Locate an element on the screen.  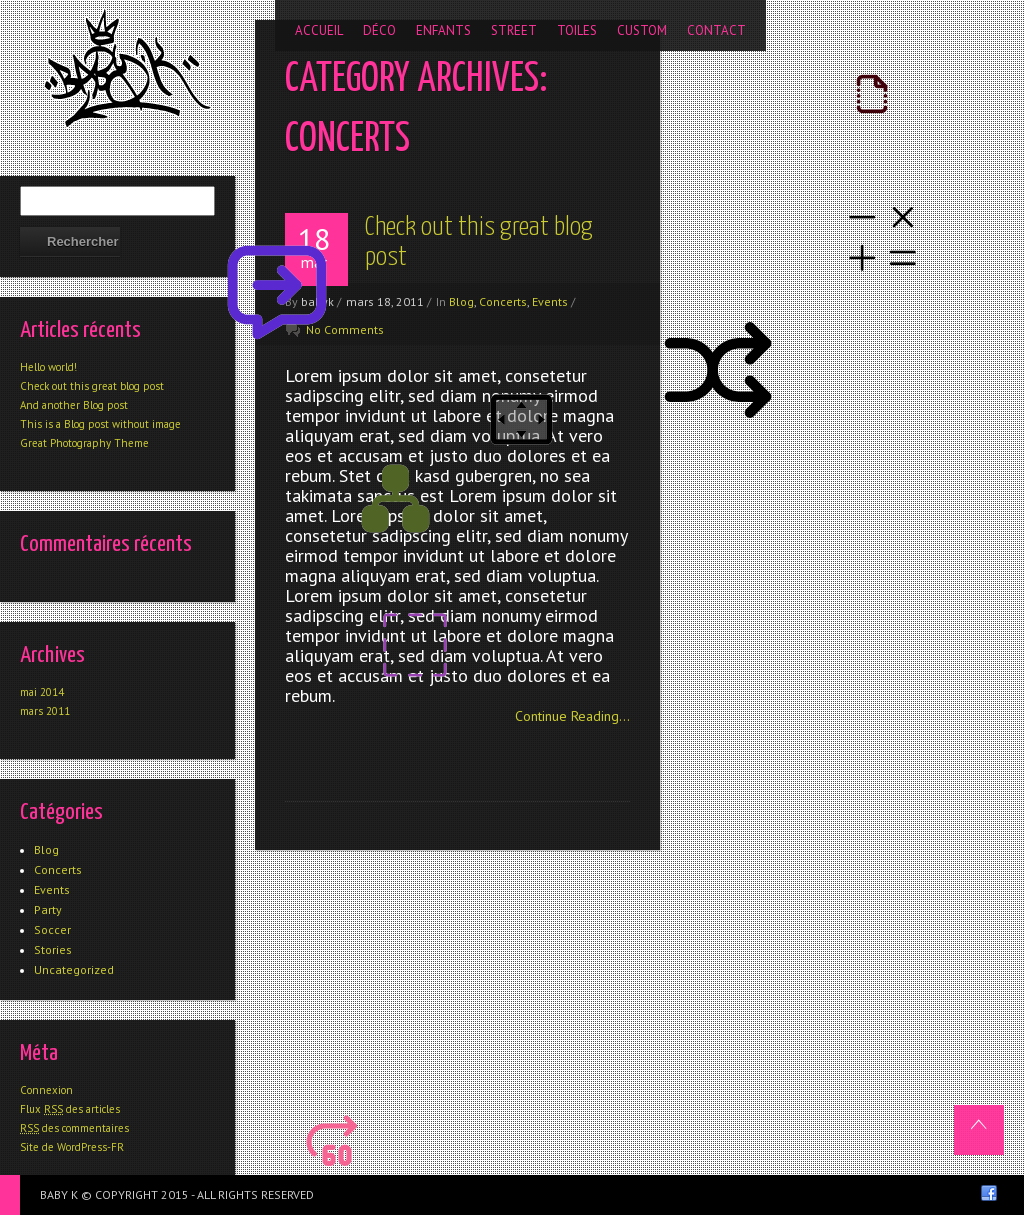
view organizational hierarchy or structure is located at coordinates (395, 498).